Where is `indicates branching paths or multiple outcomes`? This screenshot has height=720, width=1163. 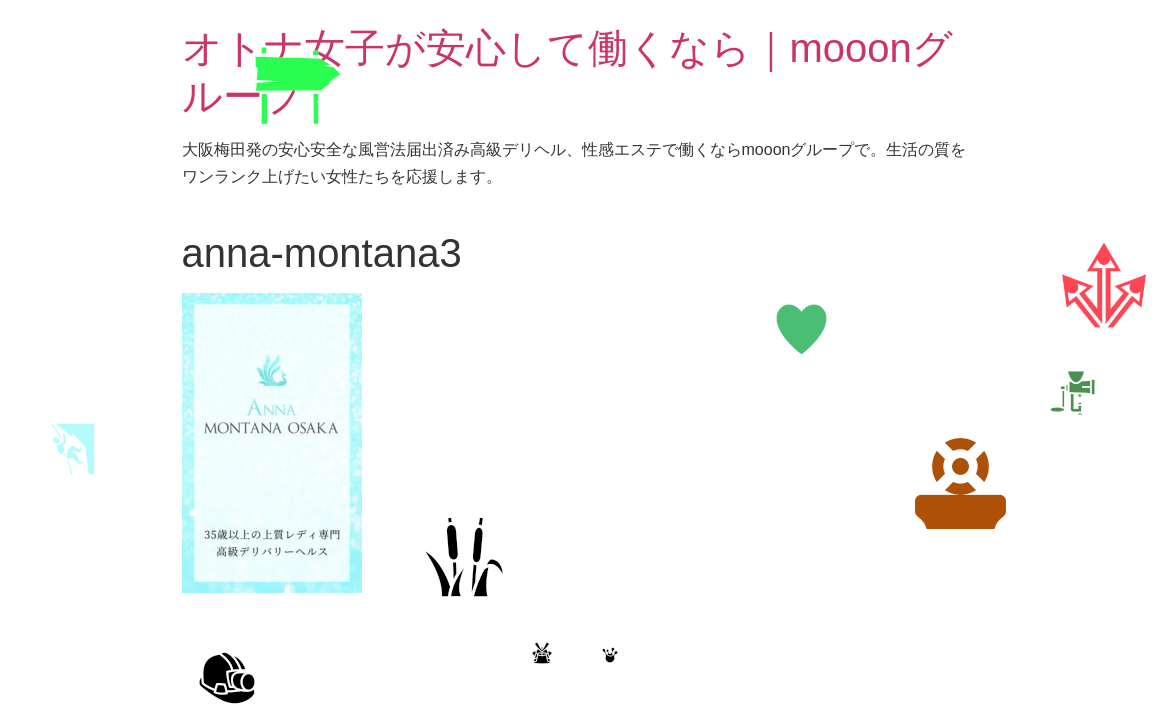 indicates branching paths or multiple outcomes is located at coordinates (1103, 285).